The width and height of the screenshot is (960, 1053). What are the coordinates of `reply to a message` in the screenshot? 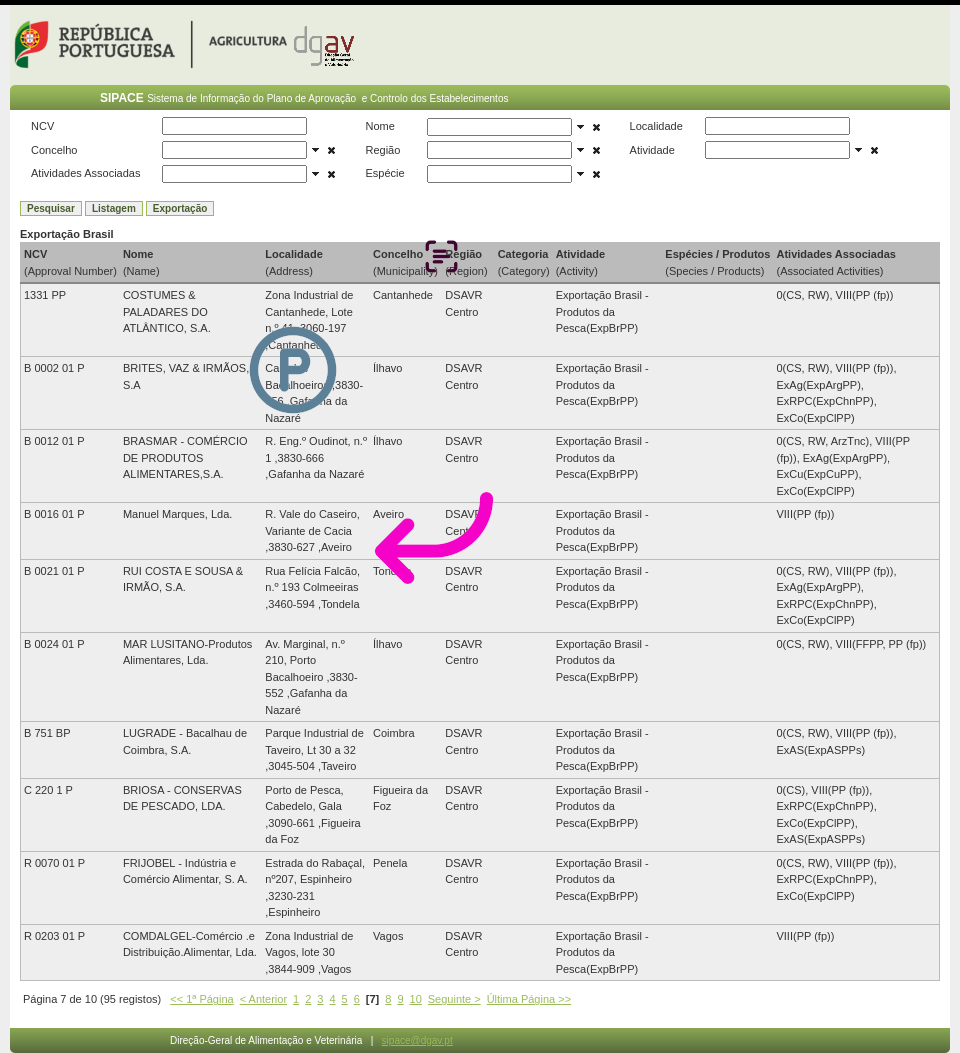 It's located at (434, 538).